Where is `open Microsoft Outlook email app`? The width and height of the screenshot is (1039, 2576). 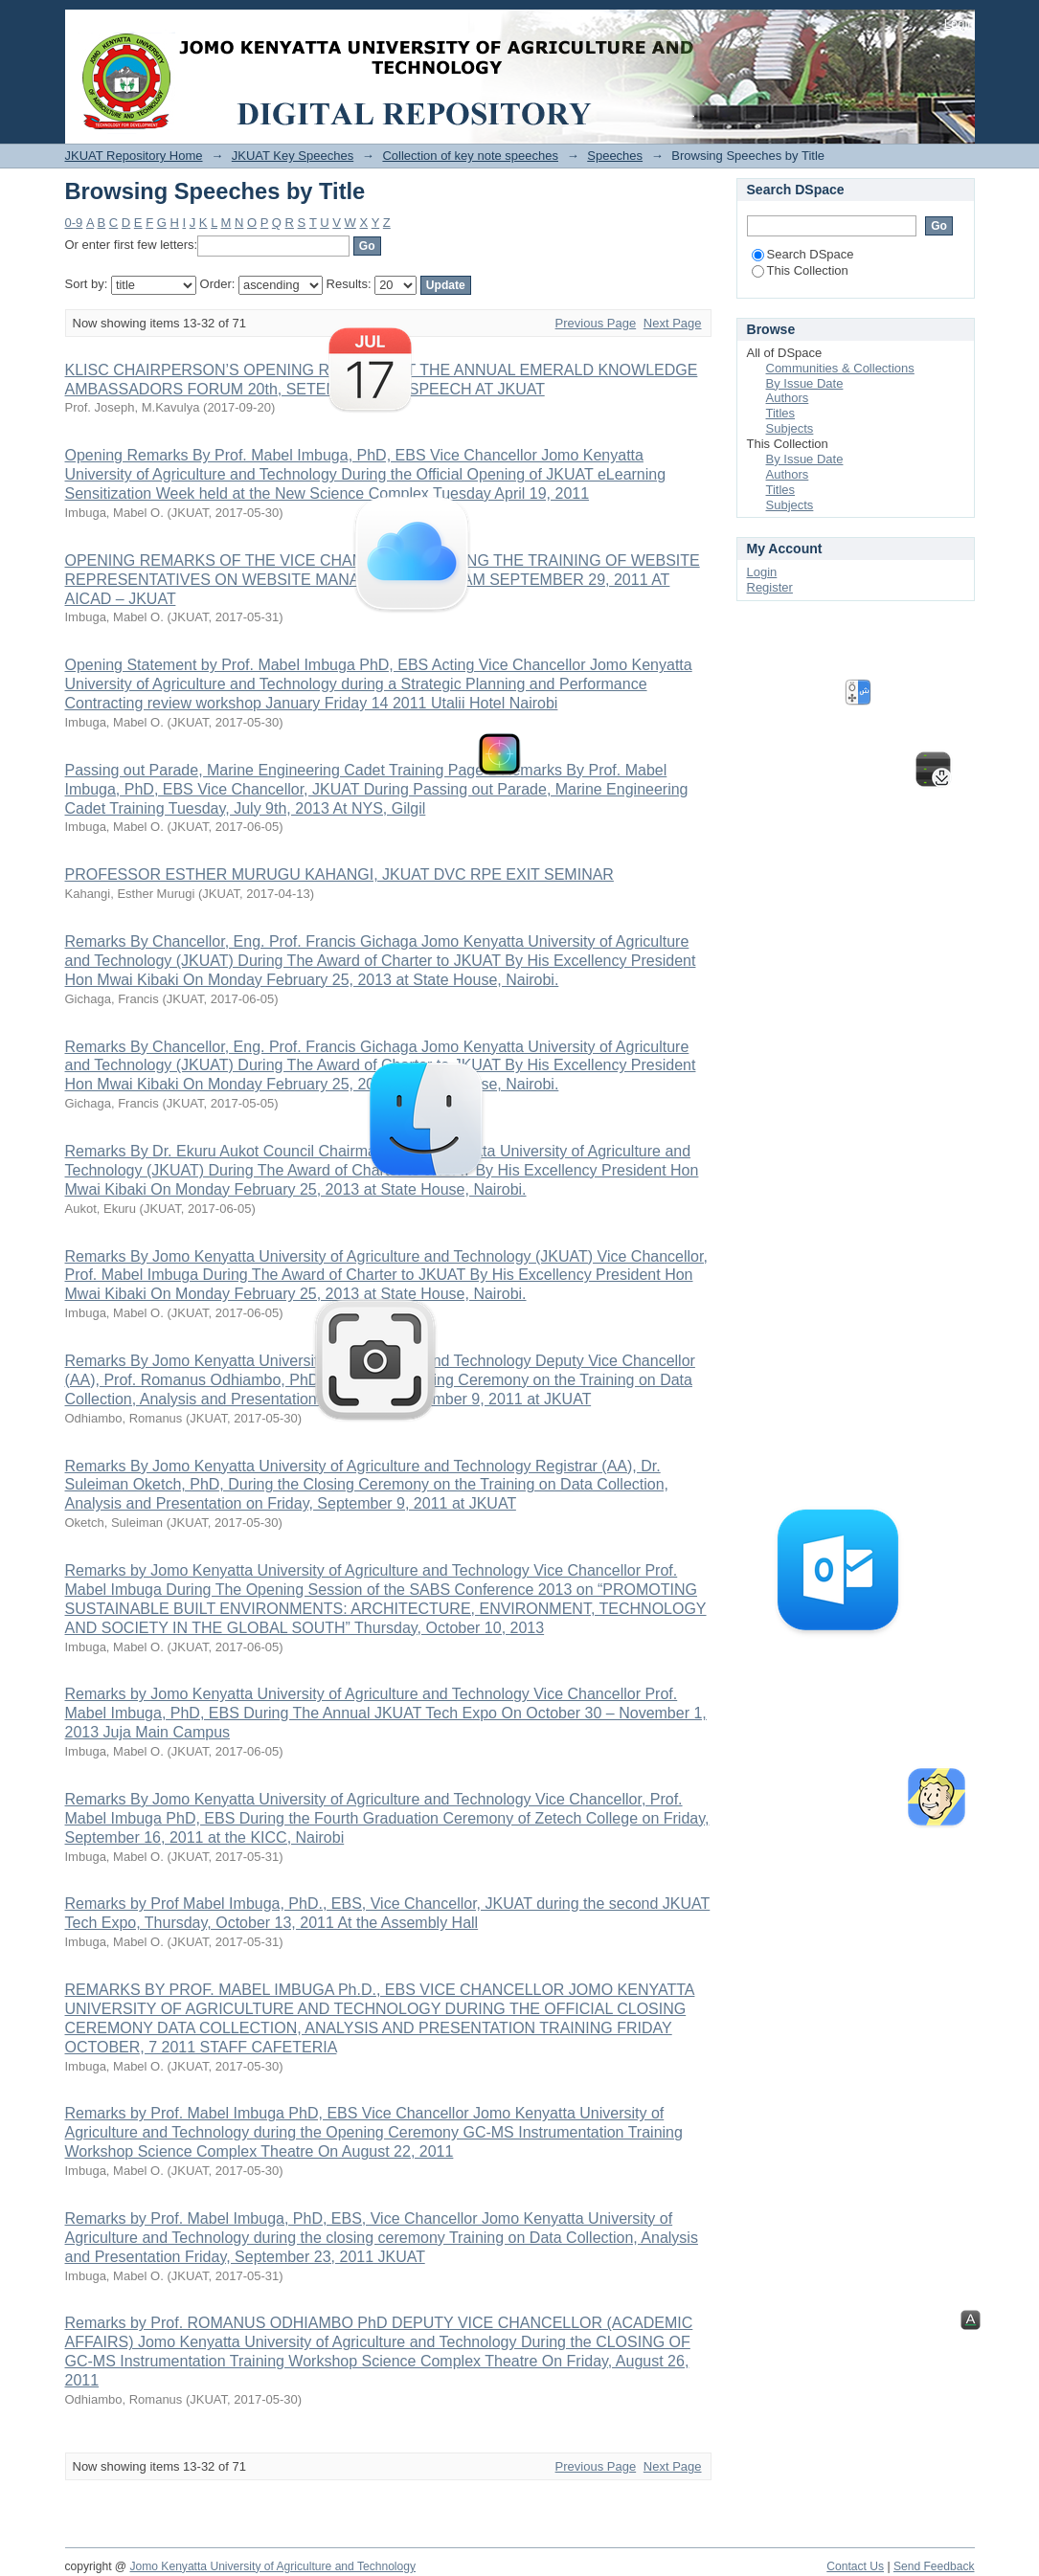
open Microsoft Outlook email app is located at coordinates (838, 1570).